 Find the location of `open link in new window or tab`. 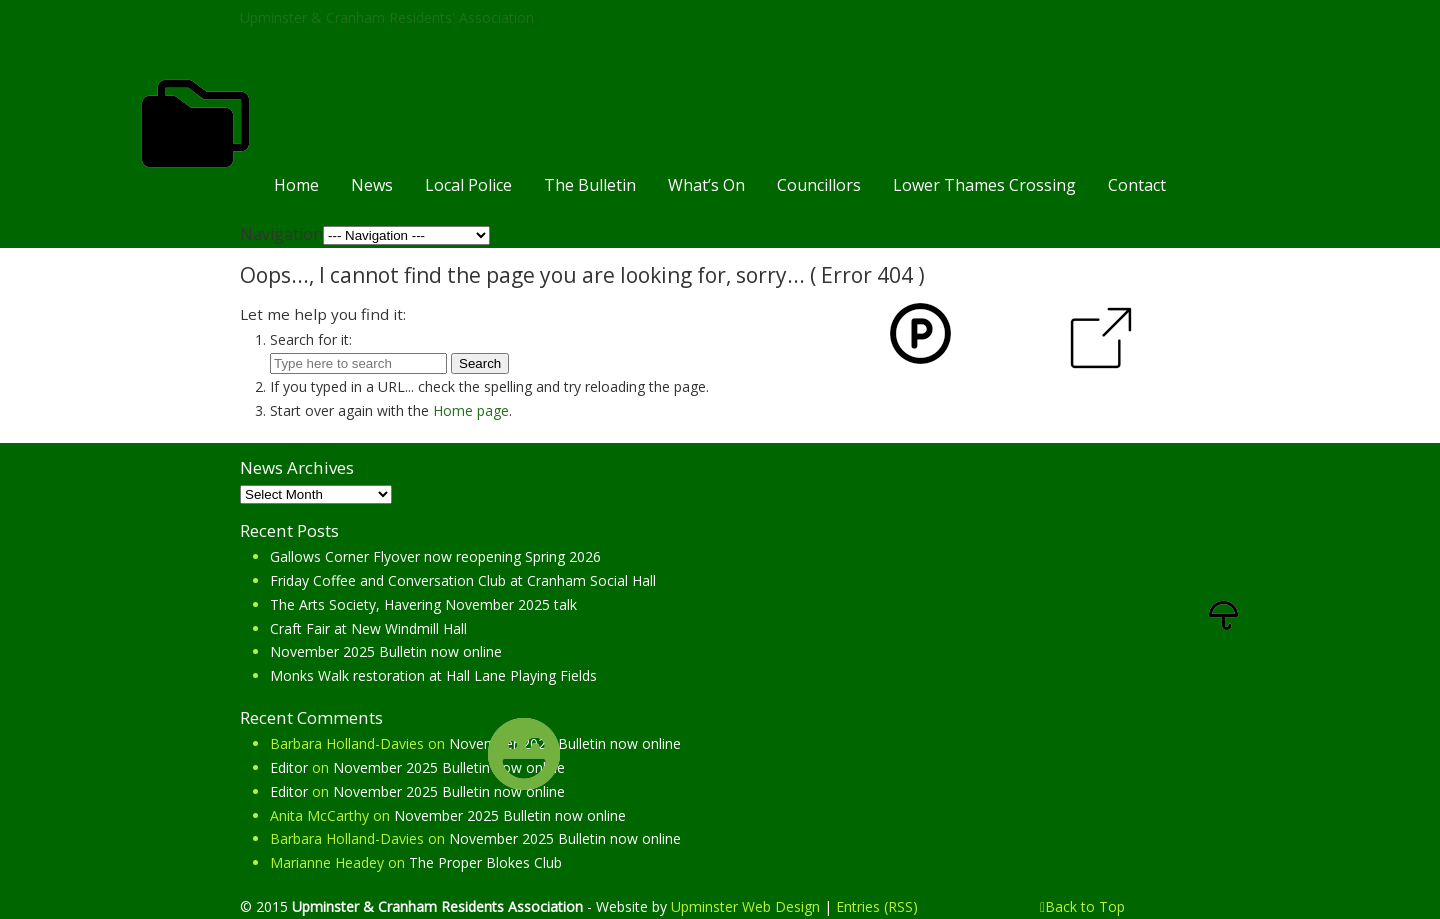

open link in new window or tab is located at coordinates (1101, 338).